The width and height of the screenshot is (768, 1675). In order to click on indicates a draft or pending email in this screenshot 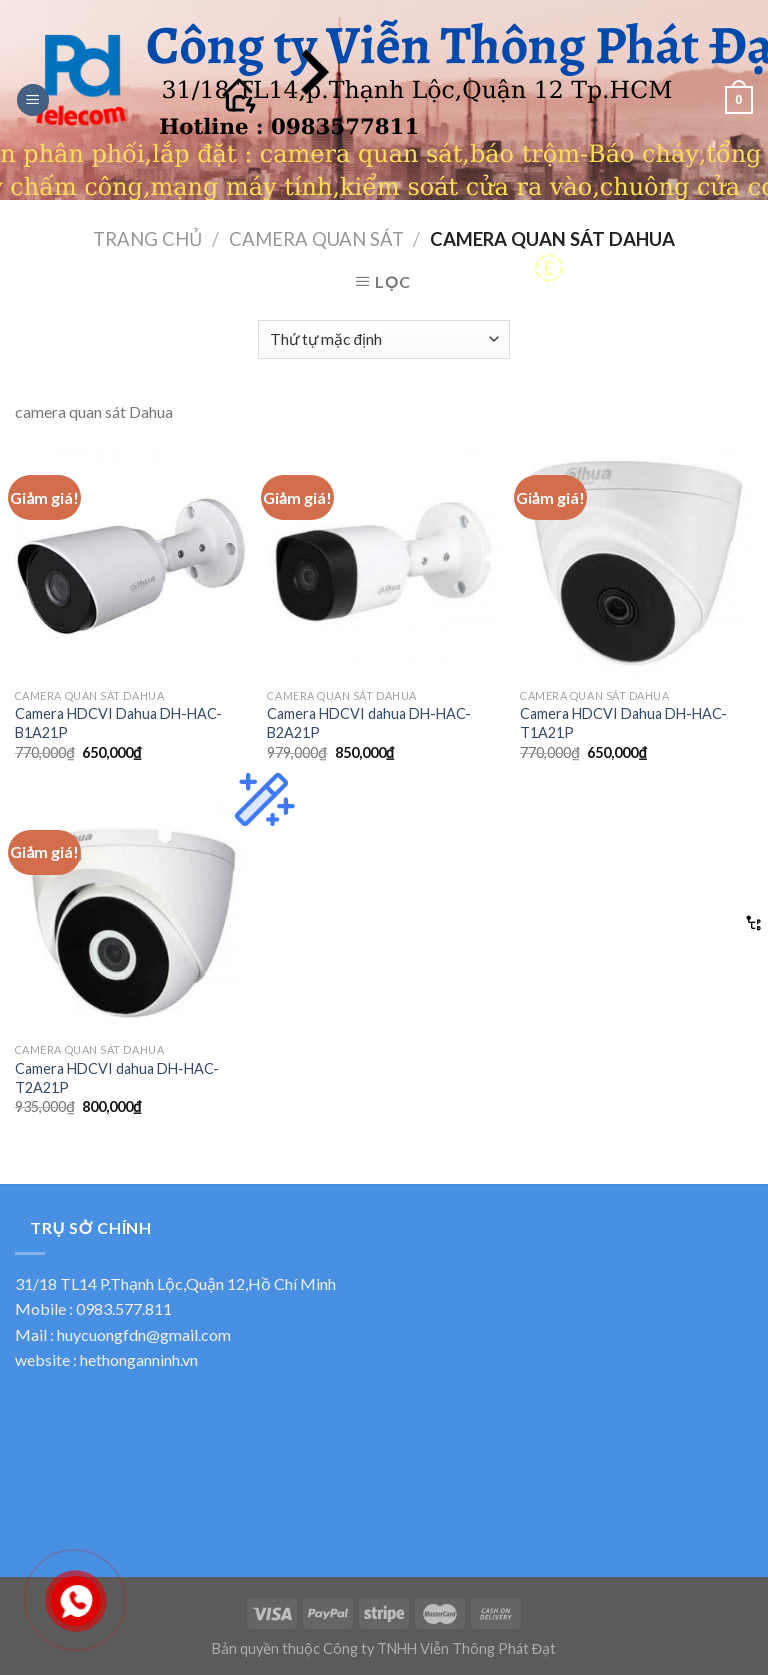, I will do `click(549, 268)`.